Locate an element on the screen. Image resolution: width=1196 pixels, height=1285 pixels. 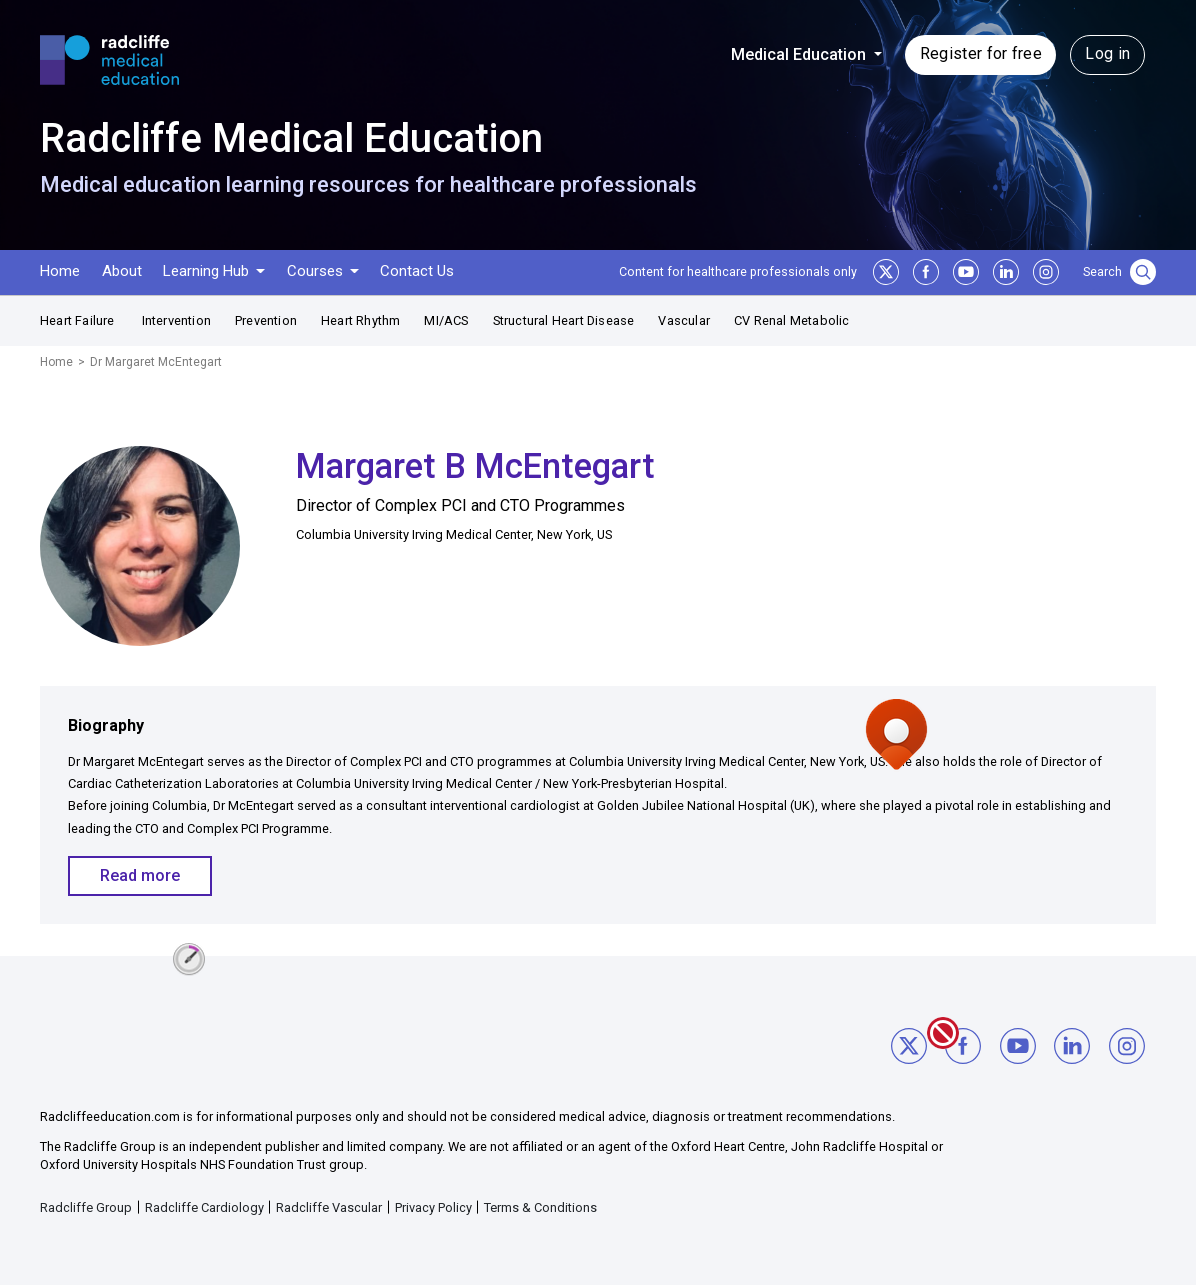
launch sysprof system profiler is located at coordinates (189, 959).